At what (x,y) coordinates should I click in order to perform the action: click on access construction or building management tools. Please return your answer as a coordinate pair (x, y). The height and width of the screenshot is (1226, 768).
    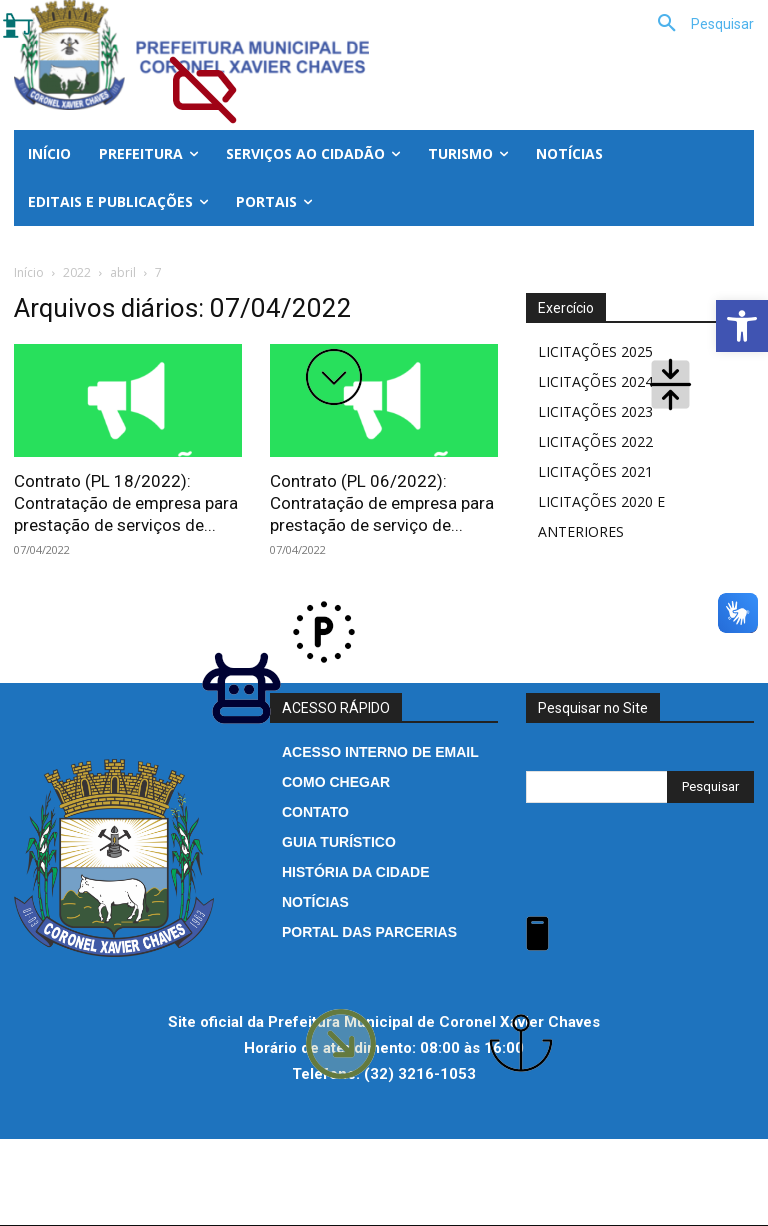
    Looking at the image, I should click on (17, 25).